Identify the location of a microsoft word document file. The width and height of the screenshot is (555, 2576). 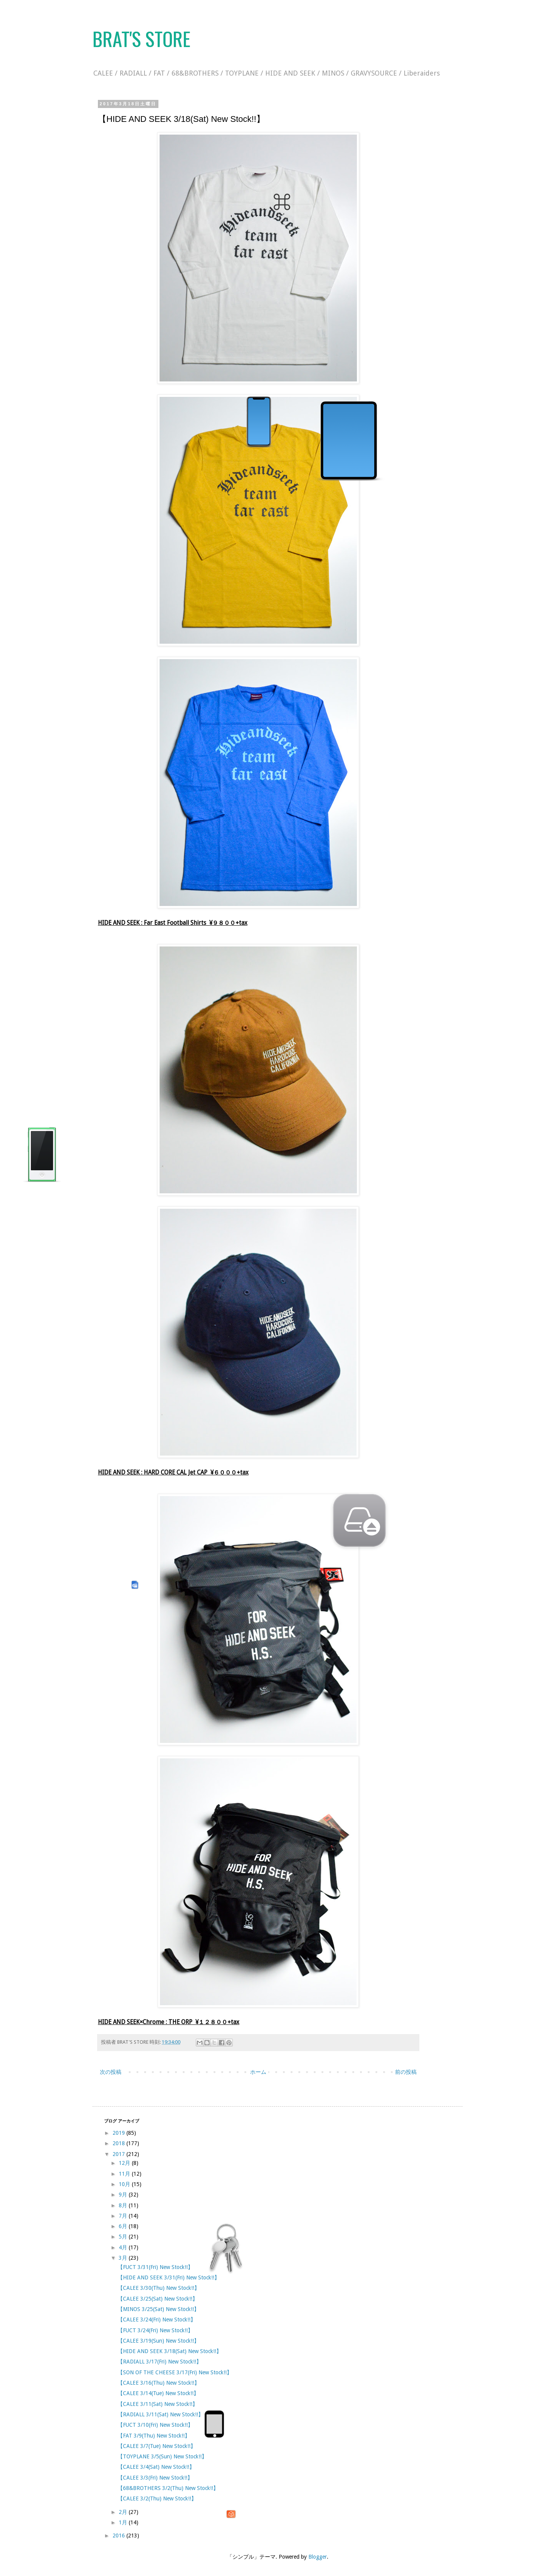
(135, 1585).